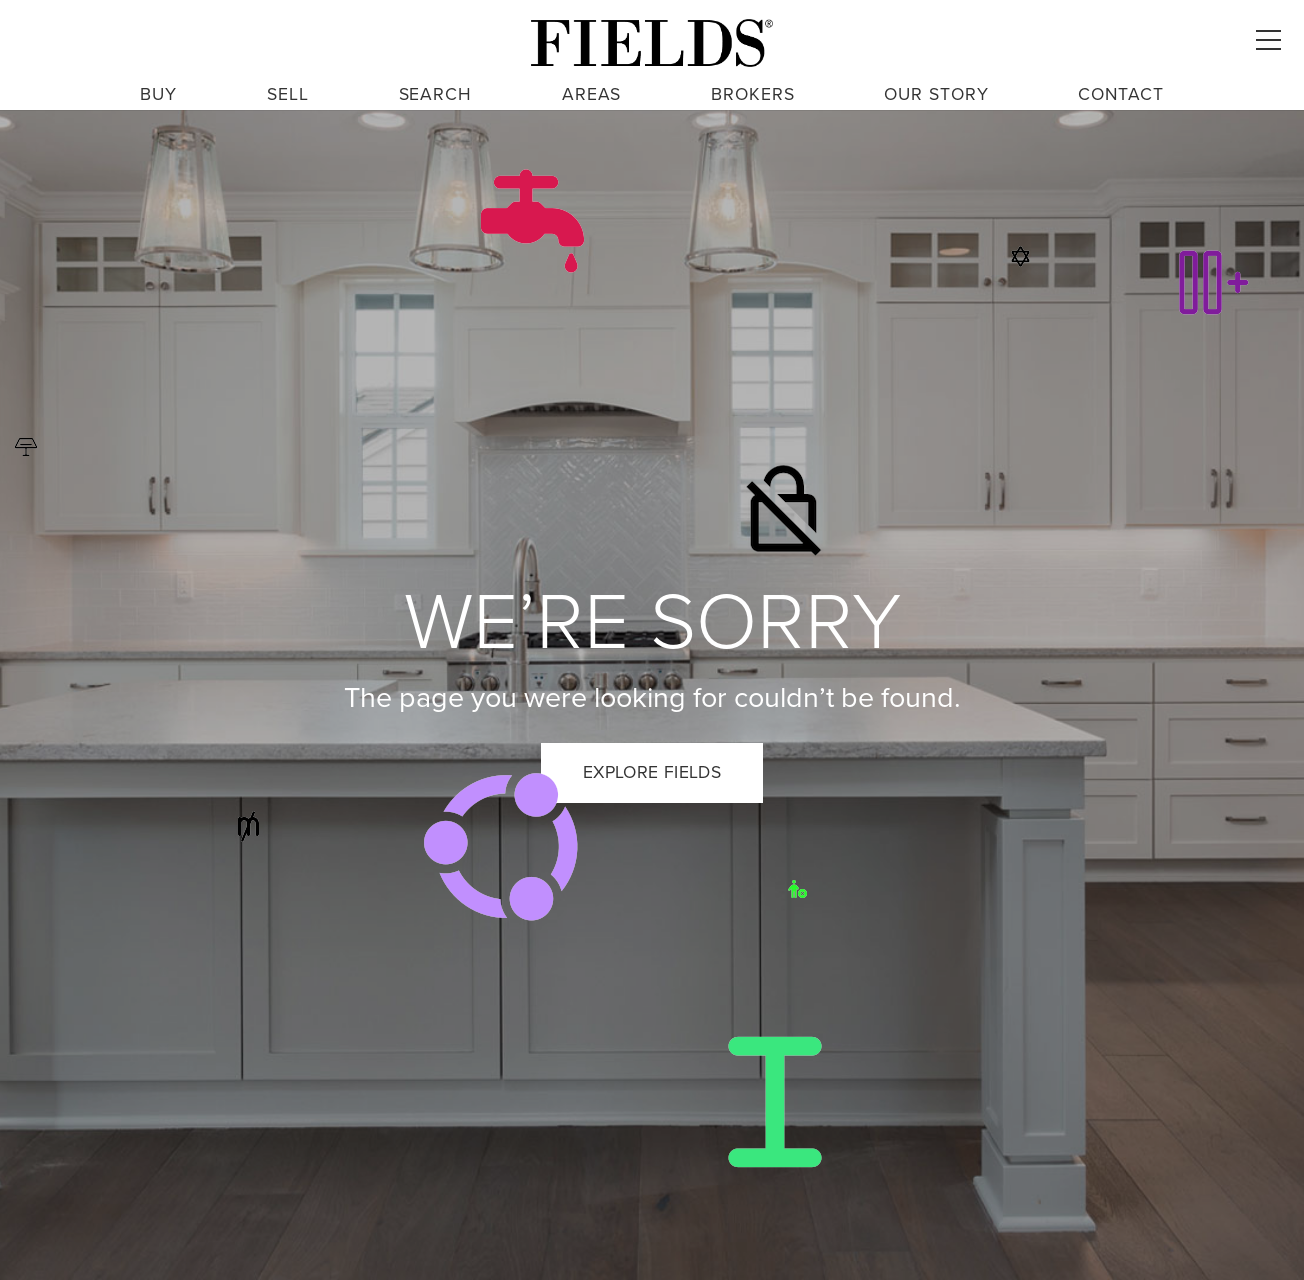  What do you see at coordinates (26, 447) in the screenshot?
I see `access presentation mode` at bounding box center [26, 447].